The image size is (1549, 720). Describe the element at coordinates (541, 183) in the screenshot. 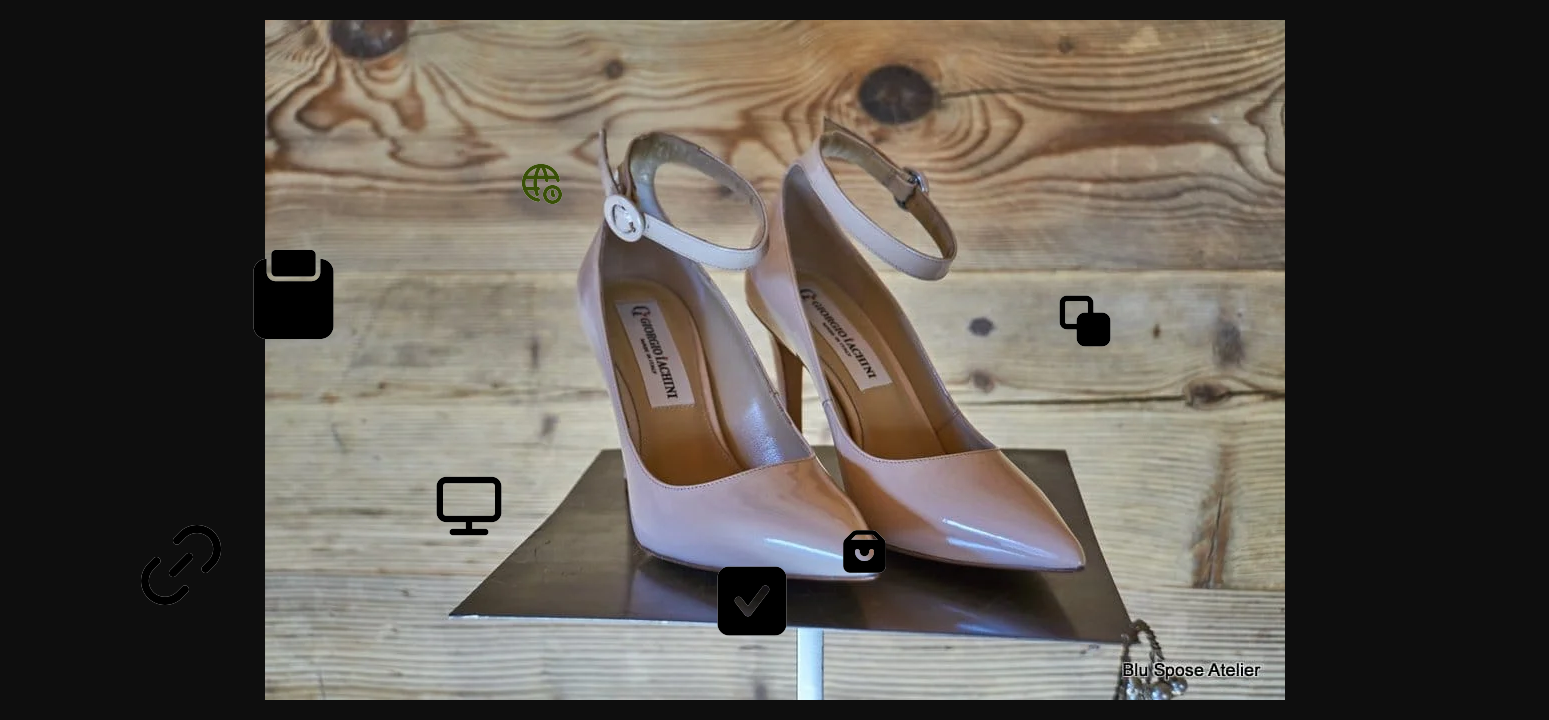

I see `set or change timezone preferences` at that location.